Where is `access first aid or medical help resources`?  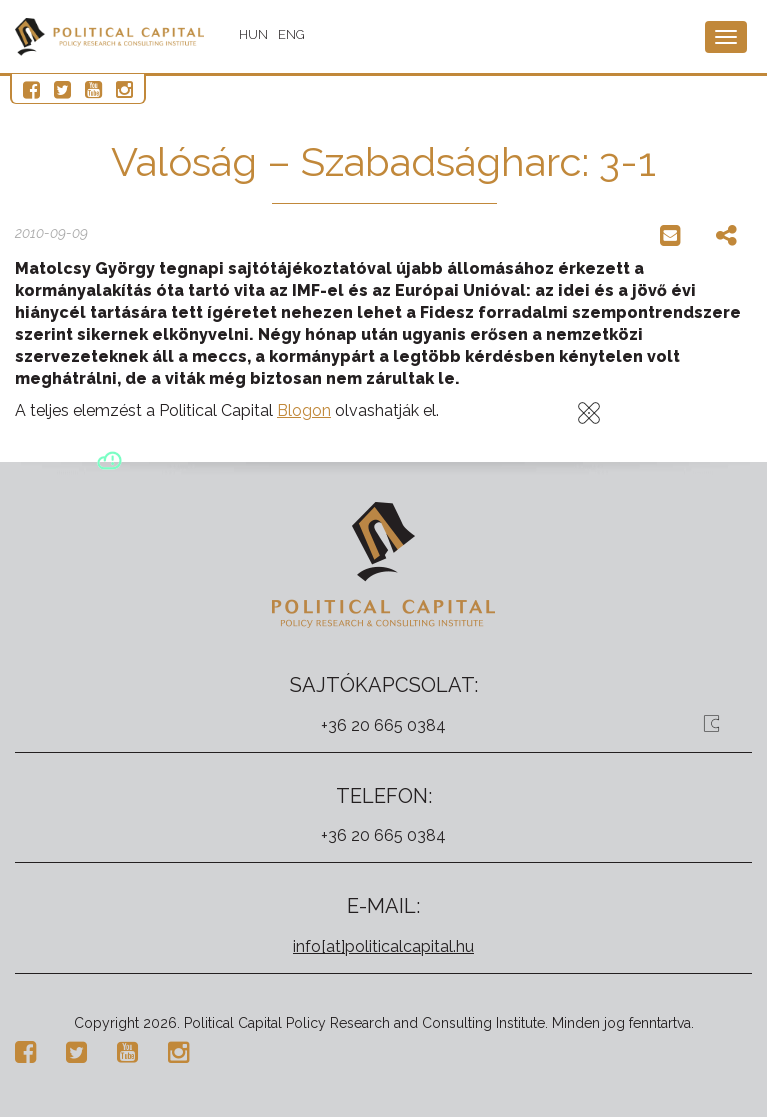 access first aid or medical help resources is located at coordinates (589, 413).